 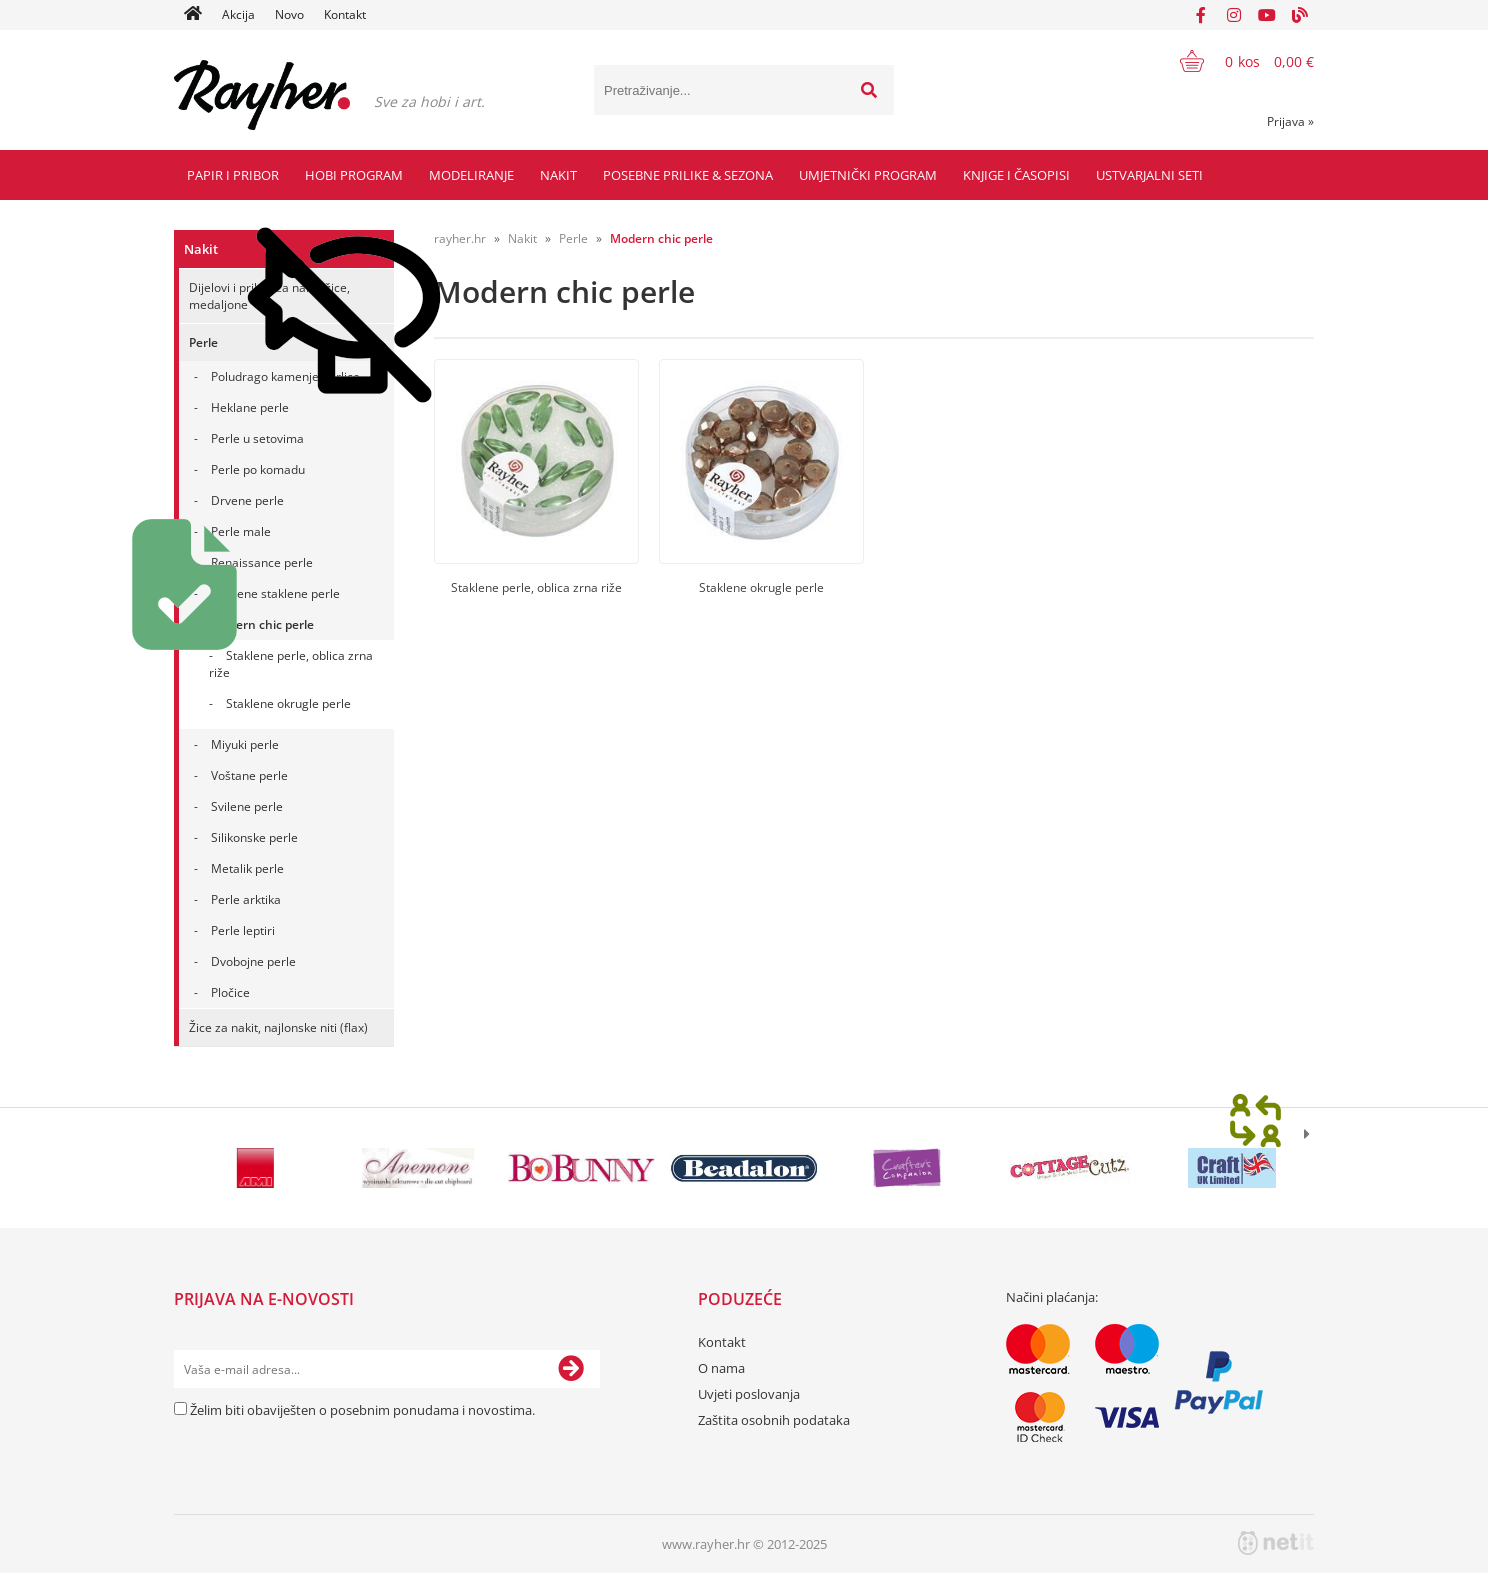 I want to click on disable airship or blimp tracking, so click(x=344, y=315).